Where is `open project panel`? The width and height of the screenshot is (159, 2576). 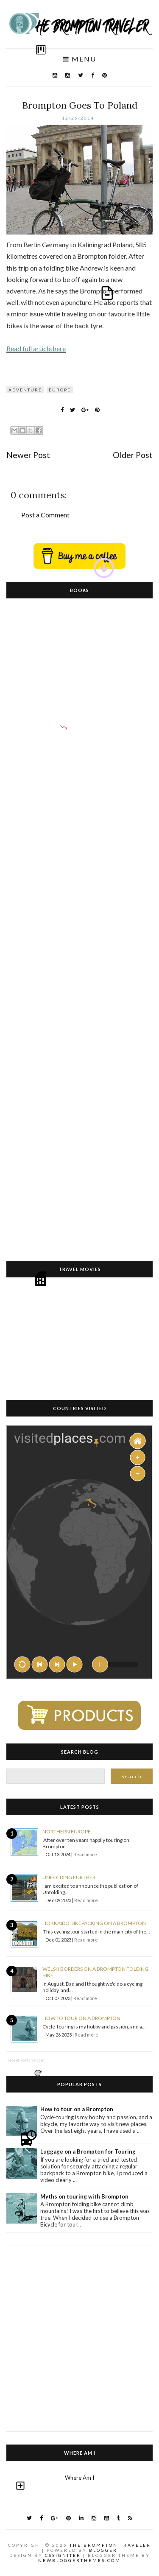 open project panel is located at coordinates (41, 50).